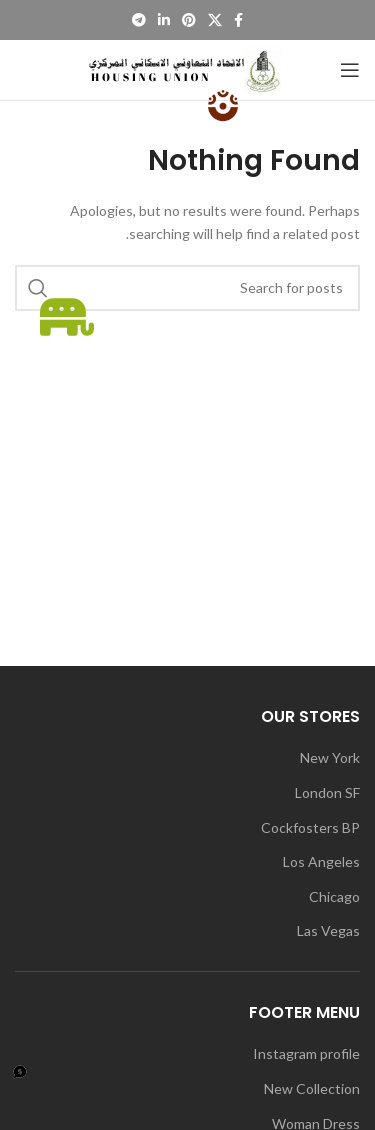 This screenshot has width=375, height=1130. I want to click on indicates republican party affiliation, so click(67, 317).